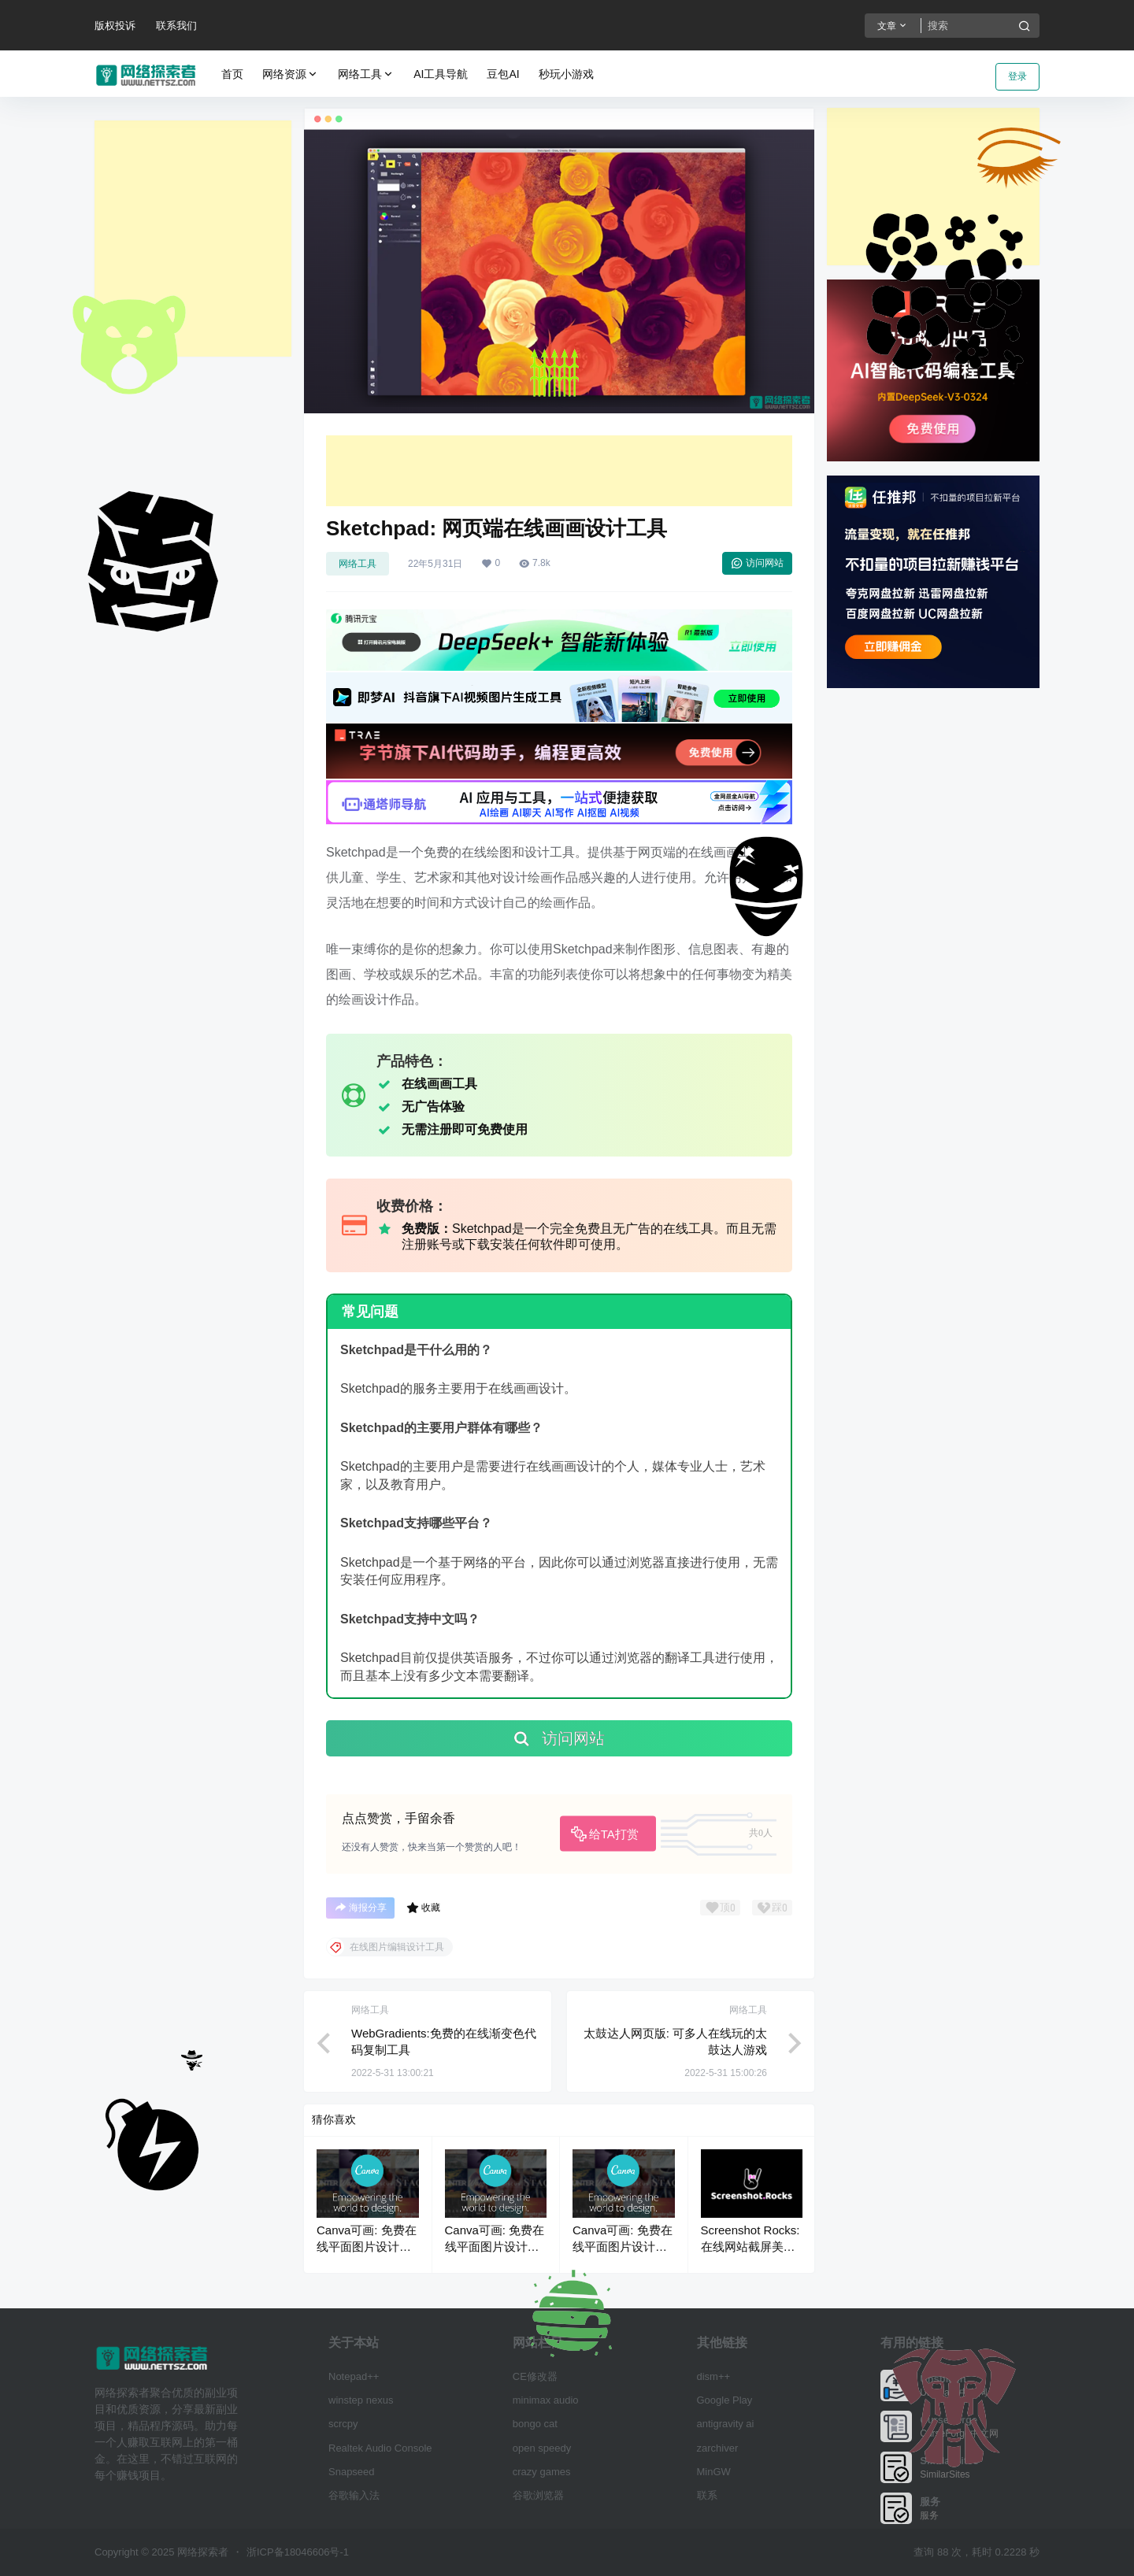 This screenshot has width=1134, height=2576. I want to click on select a villain or antagonist character, so click(766, 886).